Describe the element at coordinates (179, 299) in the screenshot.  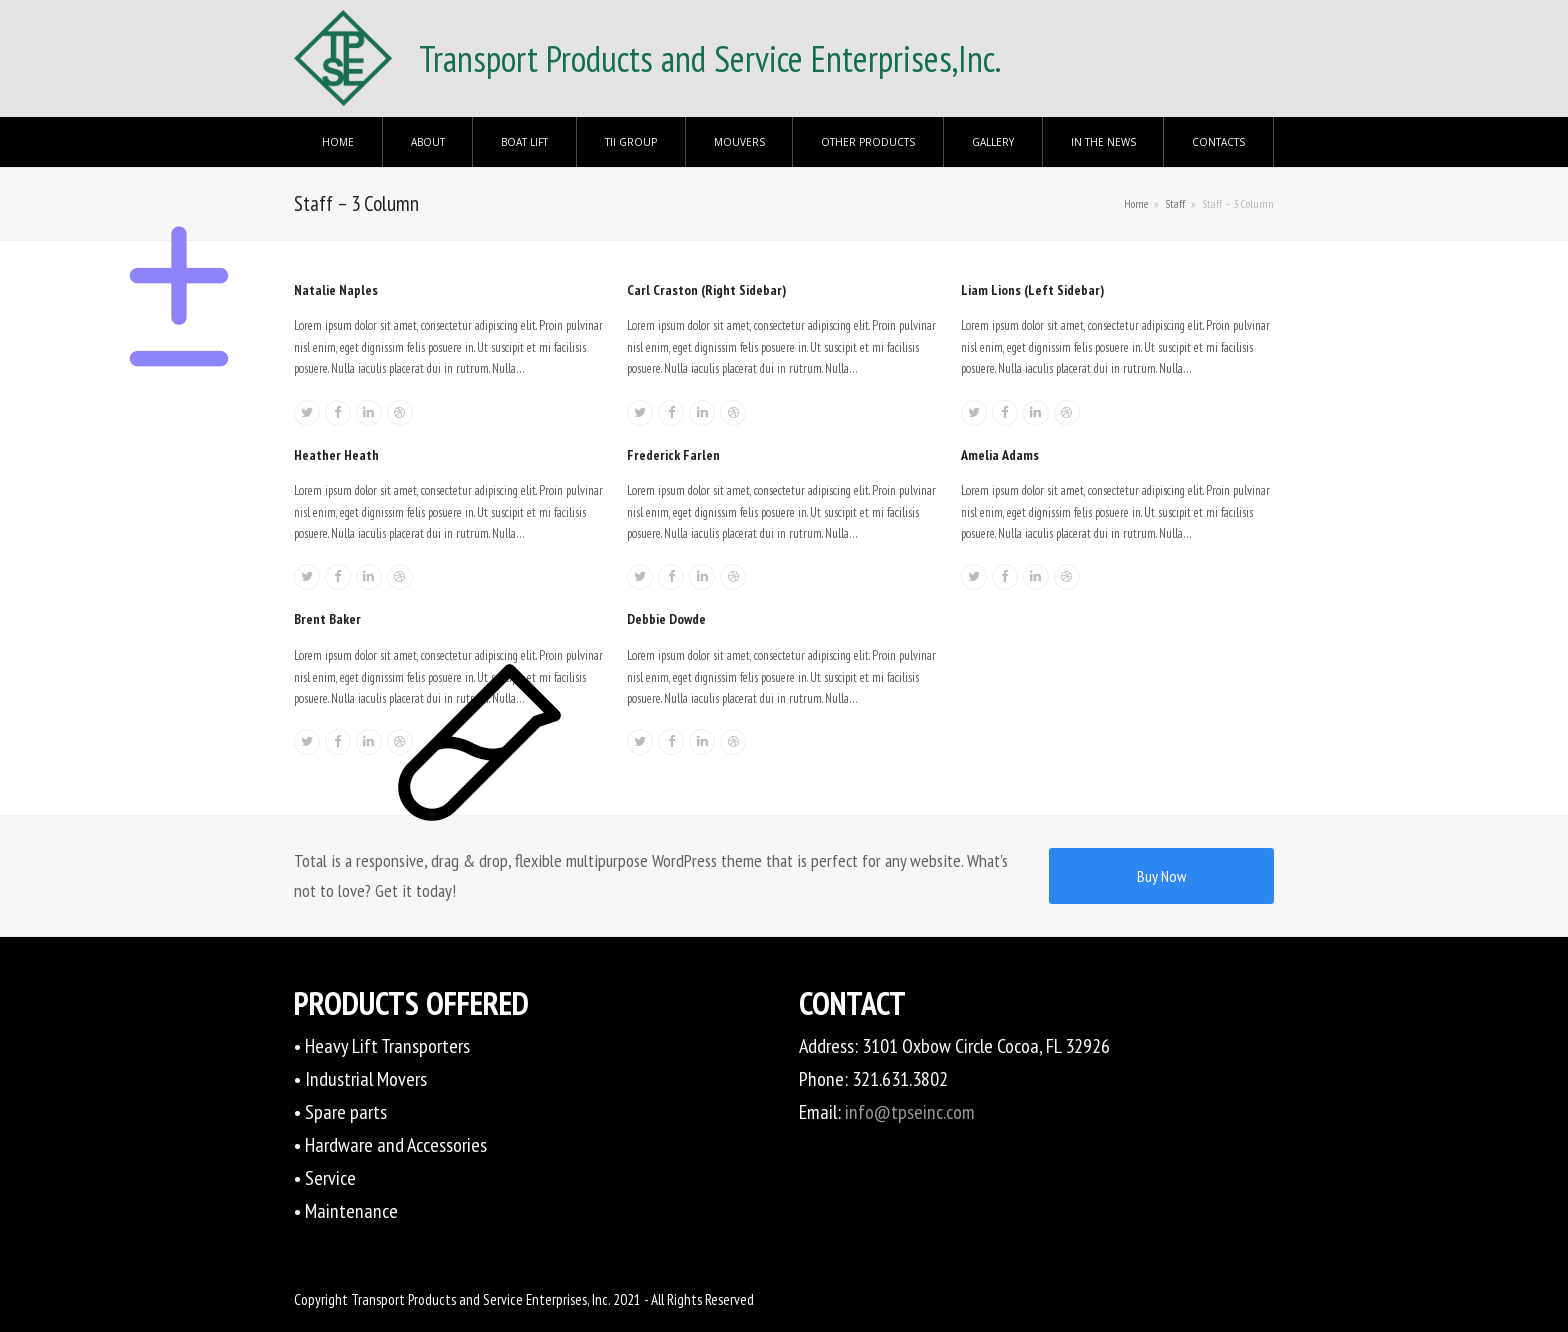
I see `view code differences or changes` at that location.